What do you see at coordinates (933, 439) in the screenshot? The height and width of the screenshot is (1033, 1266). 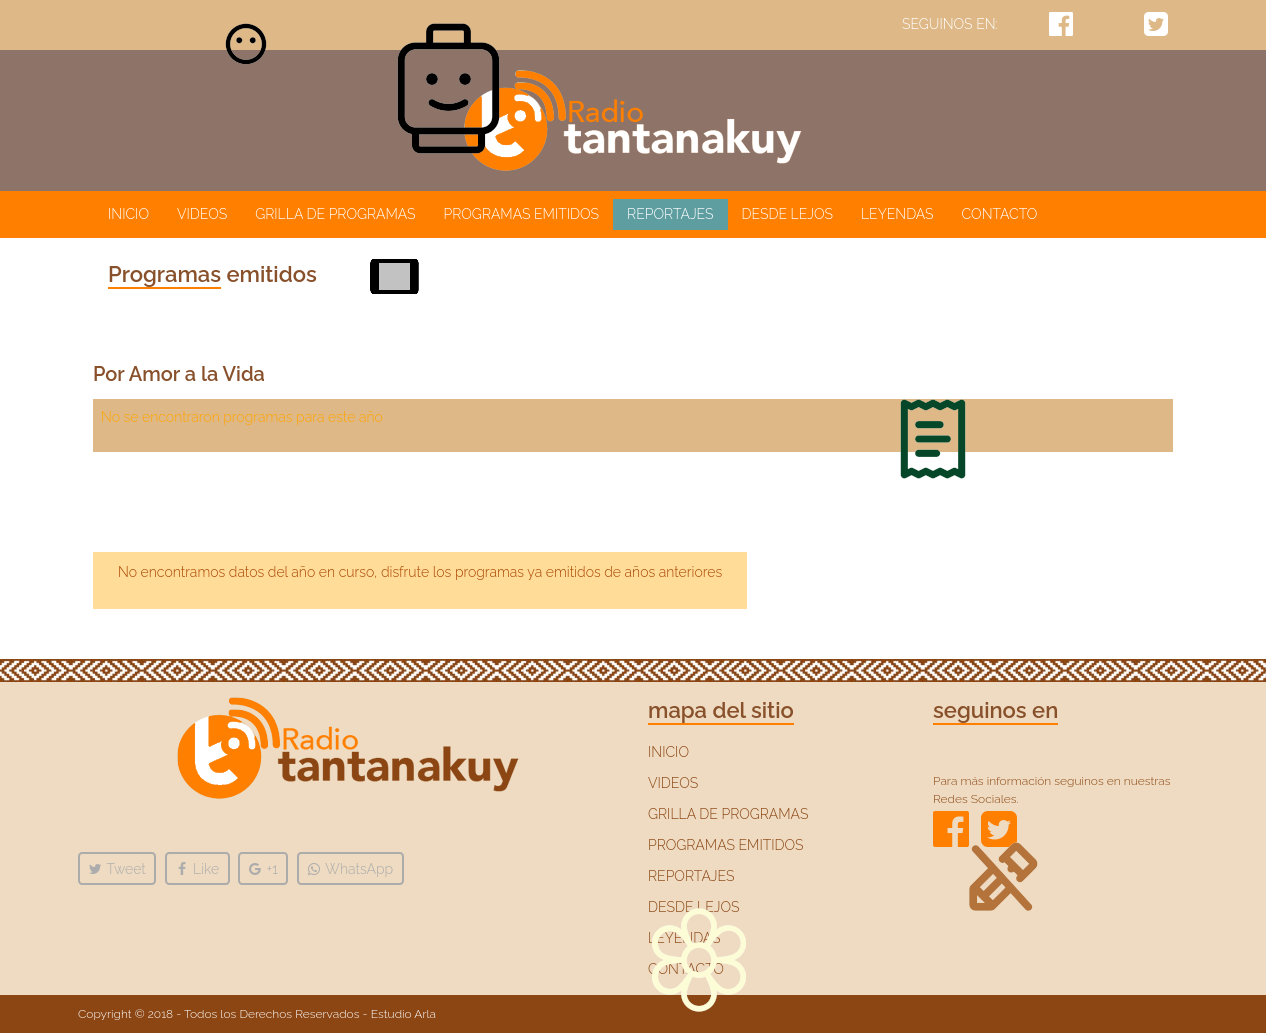 I see `view receipt or transaction details` at bounding box center [933, 439].